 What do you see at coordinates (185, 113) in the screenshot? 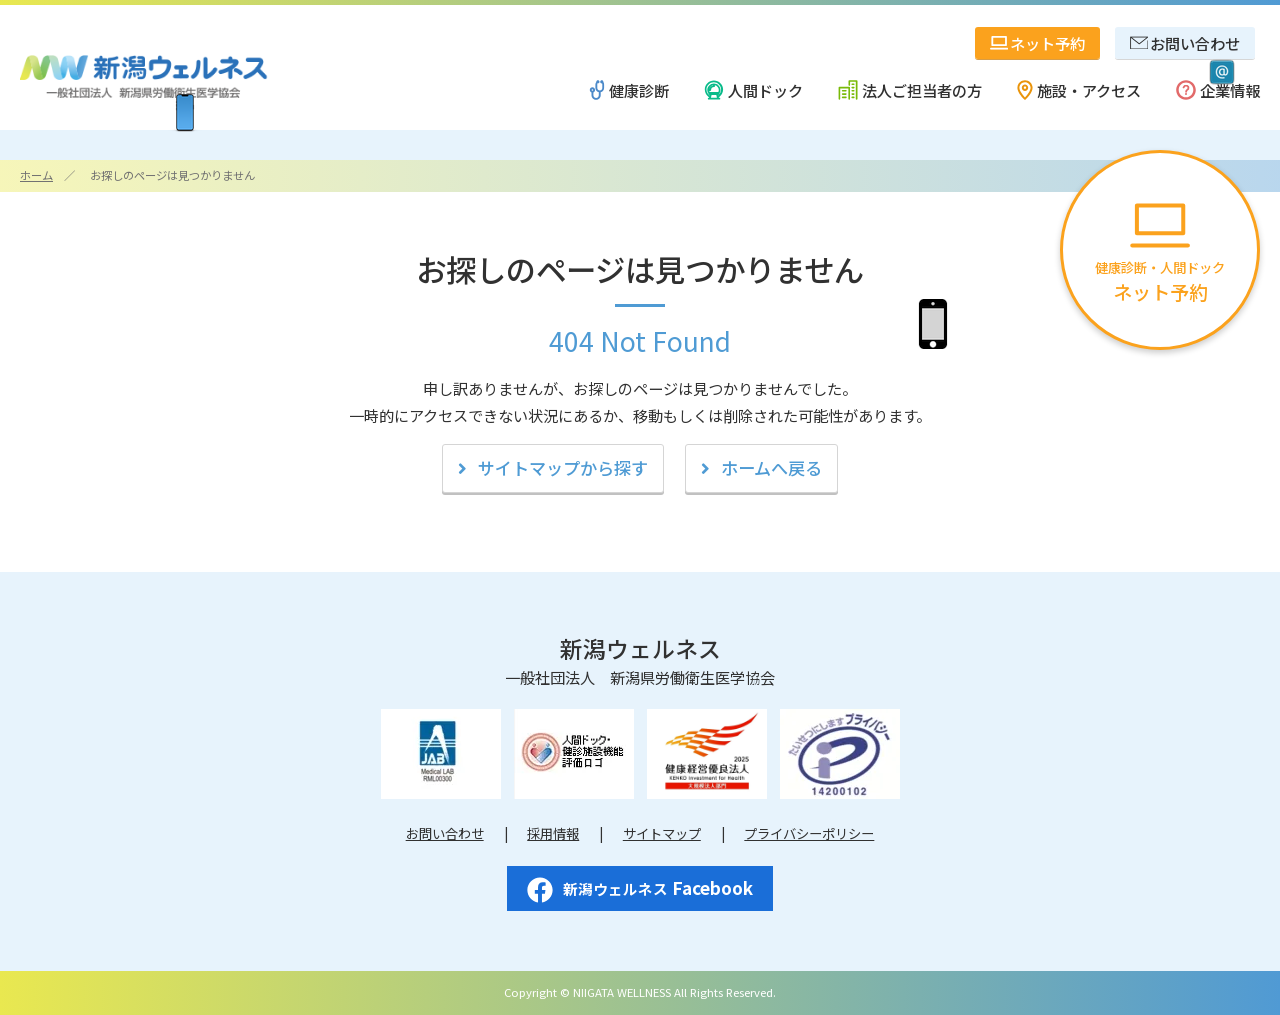
I see `iPhone 14 device icon` at bounding box center [185, 113].